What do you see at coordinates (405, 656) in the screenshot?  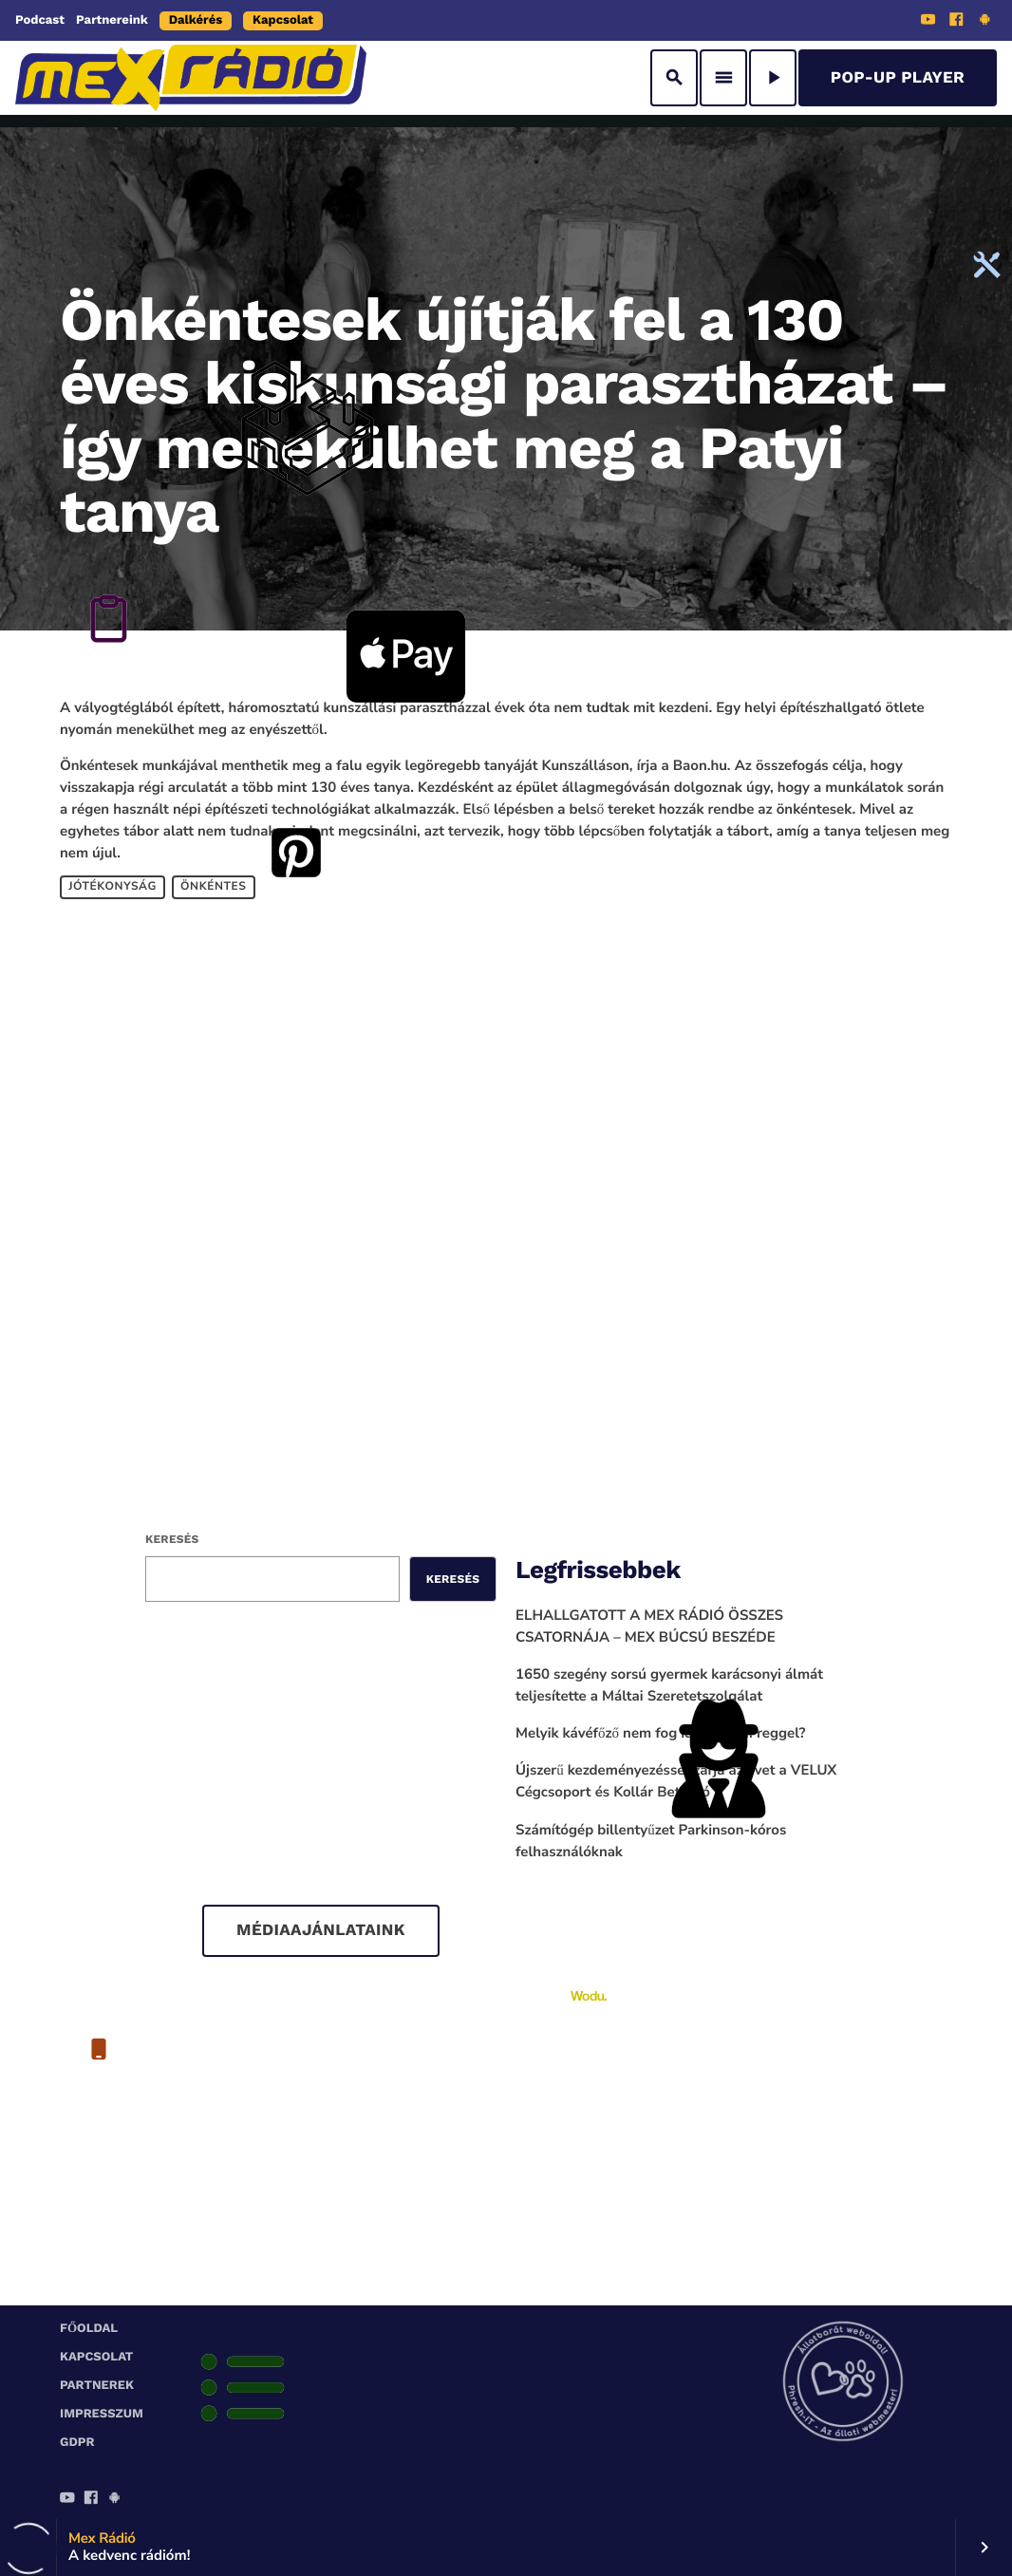 I see `pay with Apple Pay` at bounding box center [405, 656].